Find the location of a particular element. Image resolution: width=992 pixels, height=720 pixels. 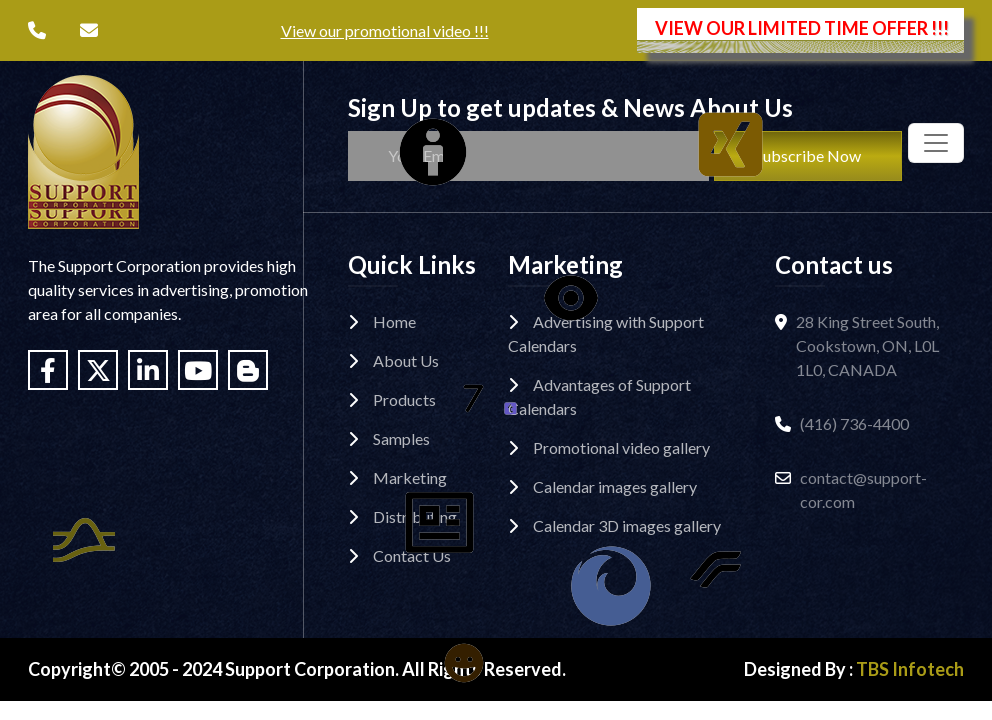

react with a happy emoji is located at coordinates (464, 663).